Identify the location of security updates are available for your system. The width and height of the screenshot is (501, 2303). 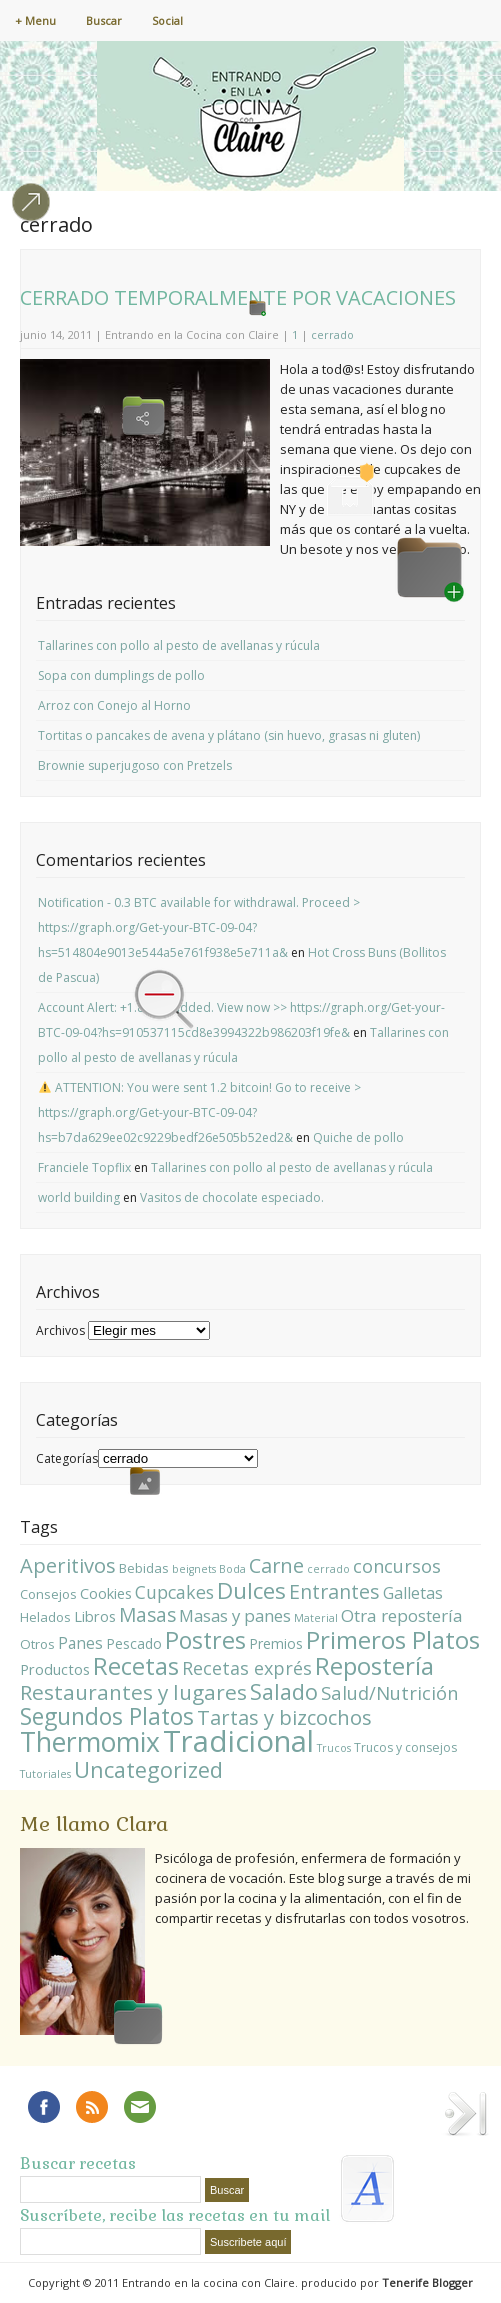
(350, 489).